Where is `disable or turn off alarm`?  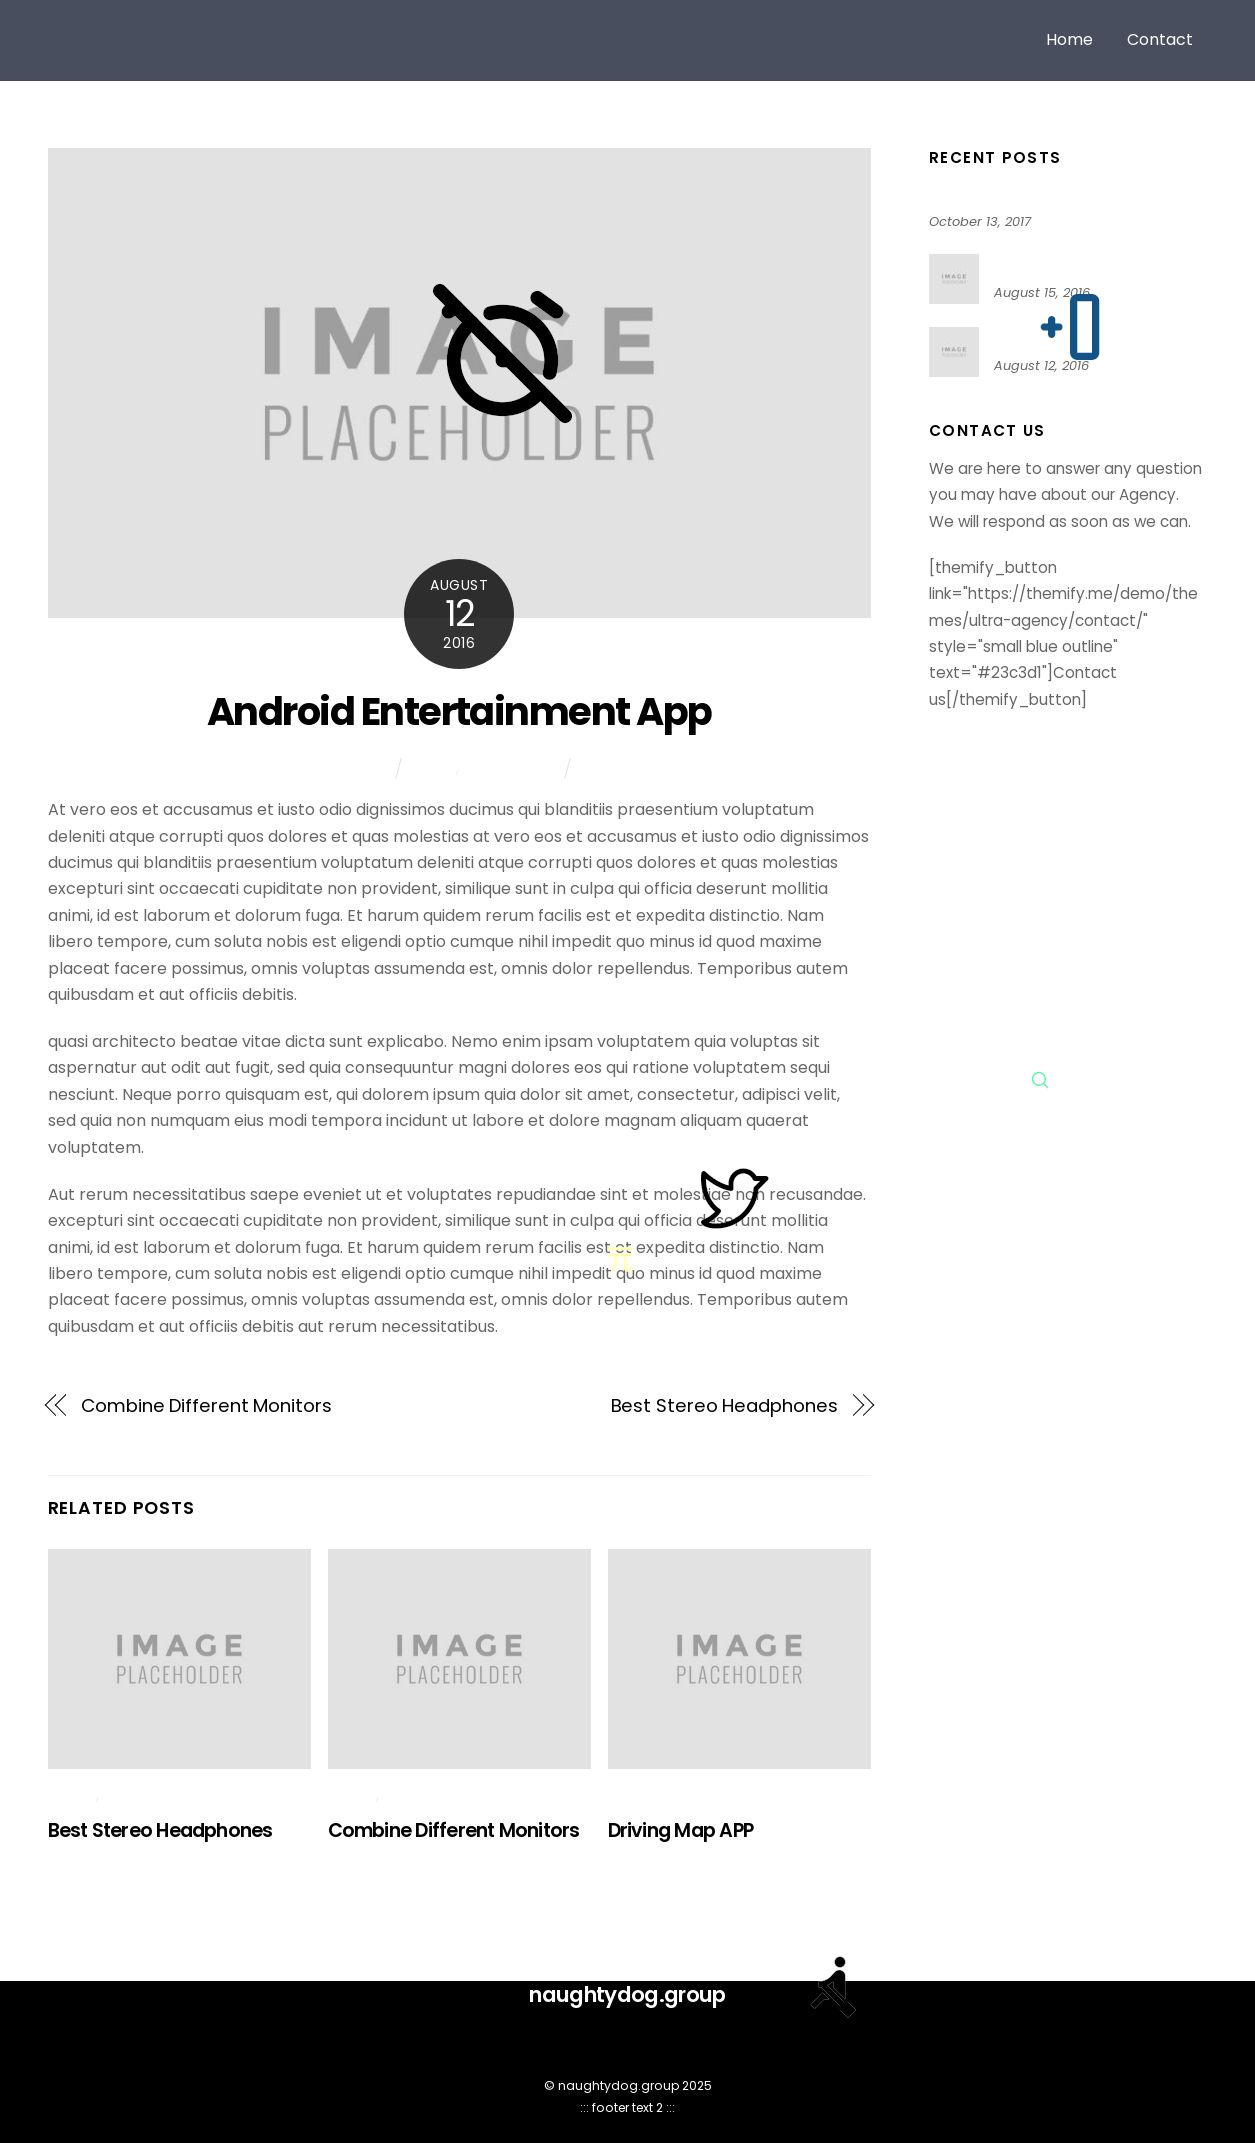
disable or turn off alarm is located at coordinates (502, 353).